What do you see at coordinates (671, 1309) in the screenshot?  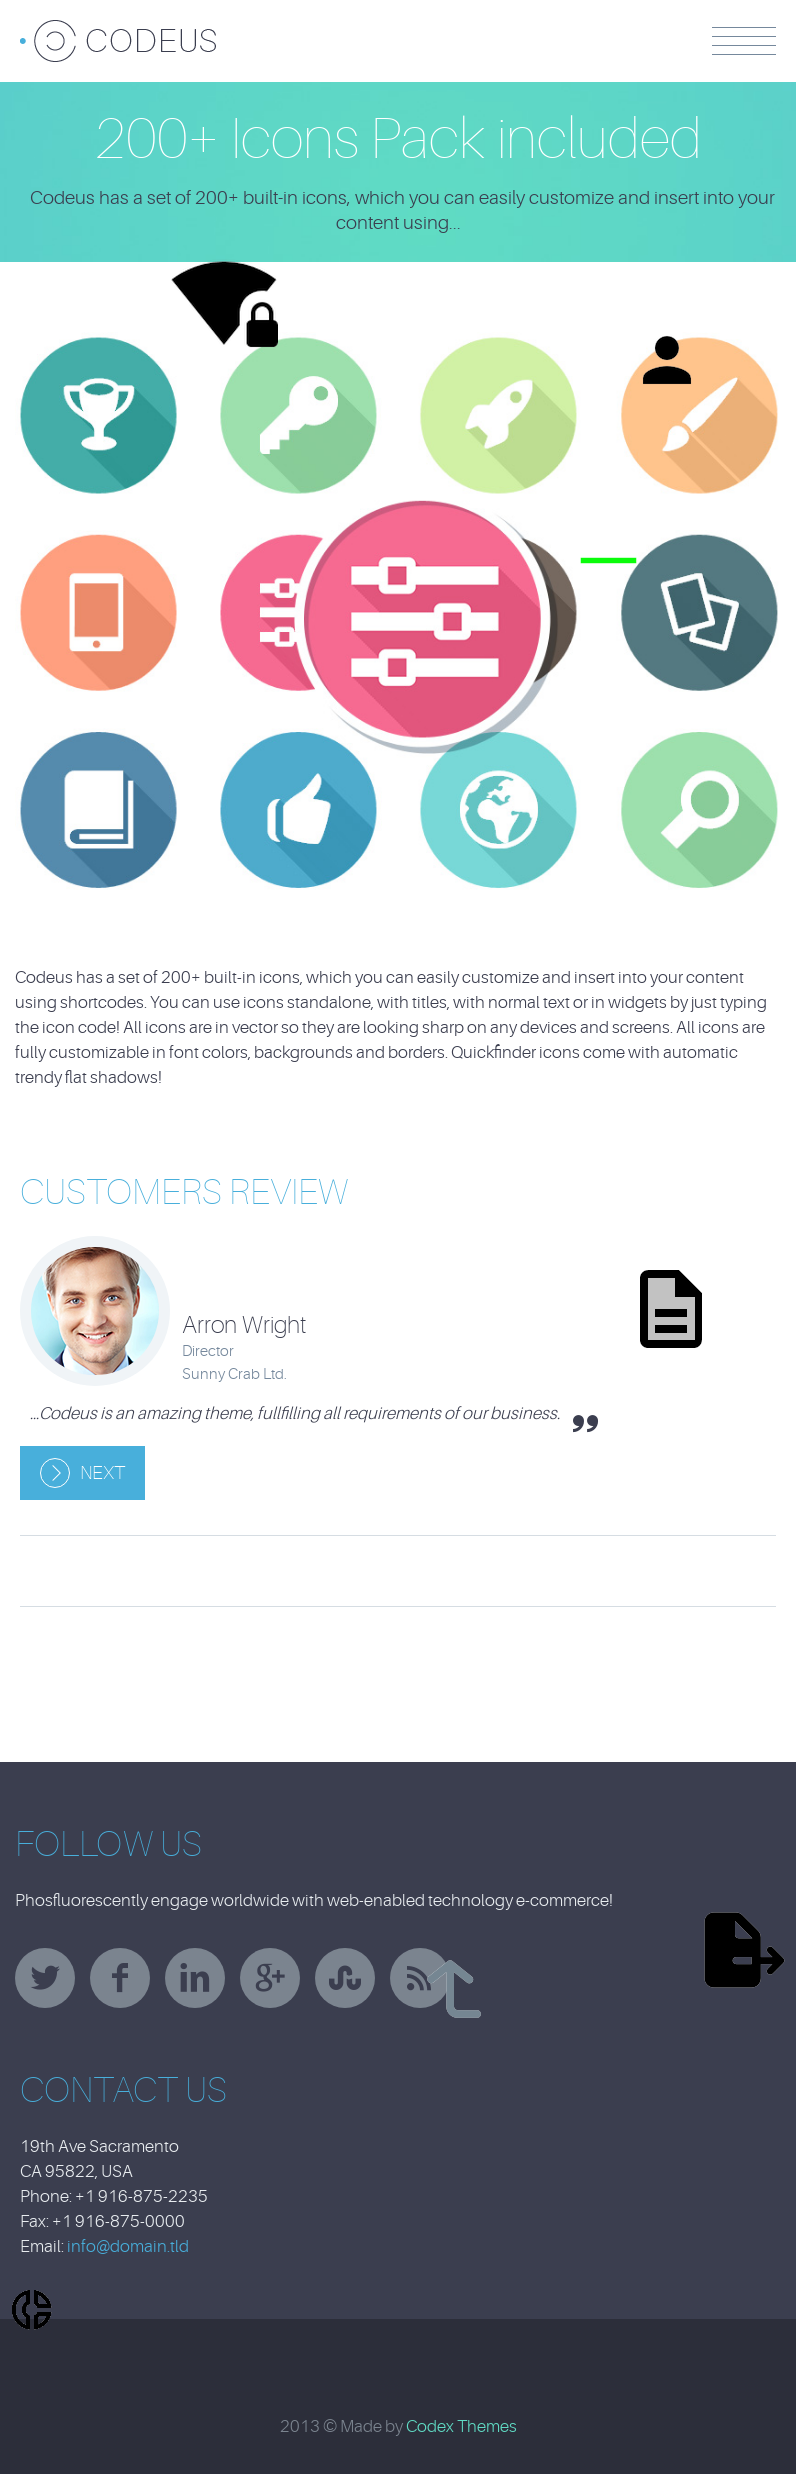 I see `view document details` at bounding box center [671, 1309].